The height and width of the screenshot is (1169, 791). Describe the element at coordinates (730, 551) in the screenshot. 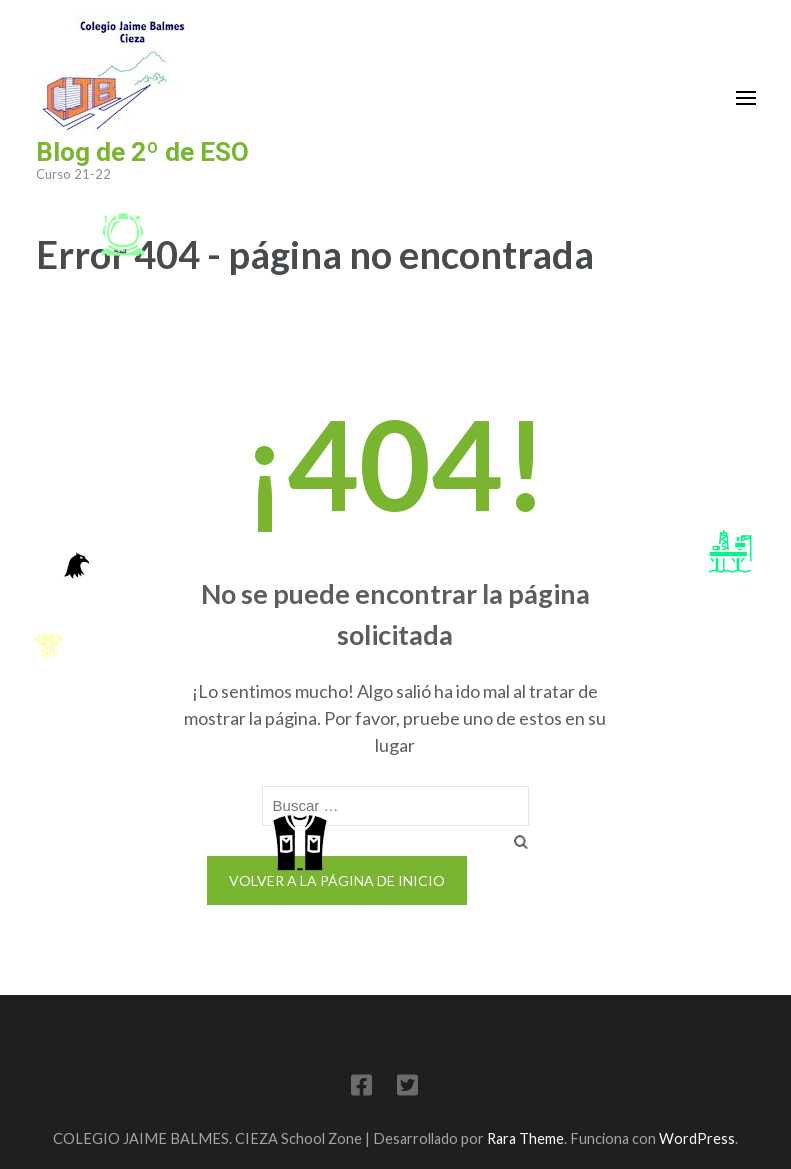

I see `view offshore drilling operations` at that location.